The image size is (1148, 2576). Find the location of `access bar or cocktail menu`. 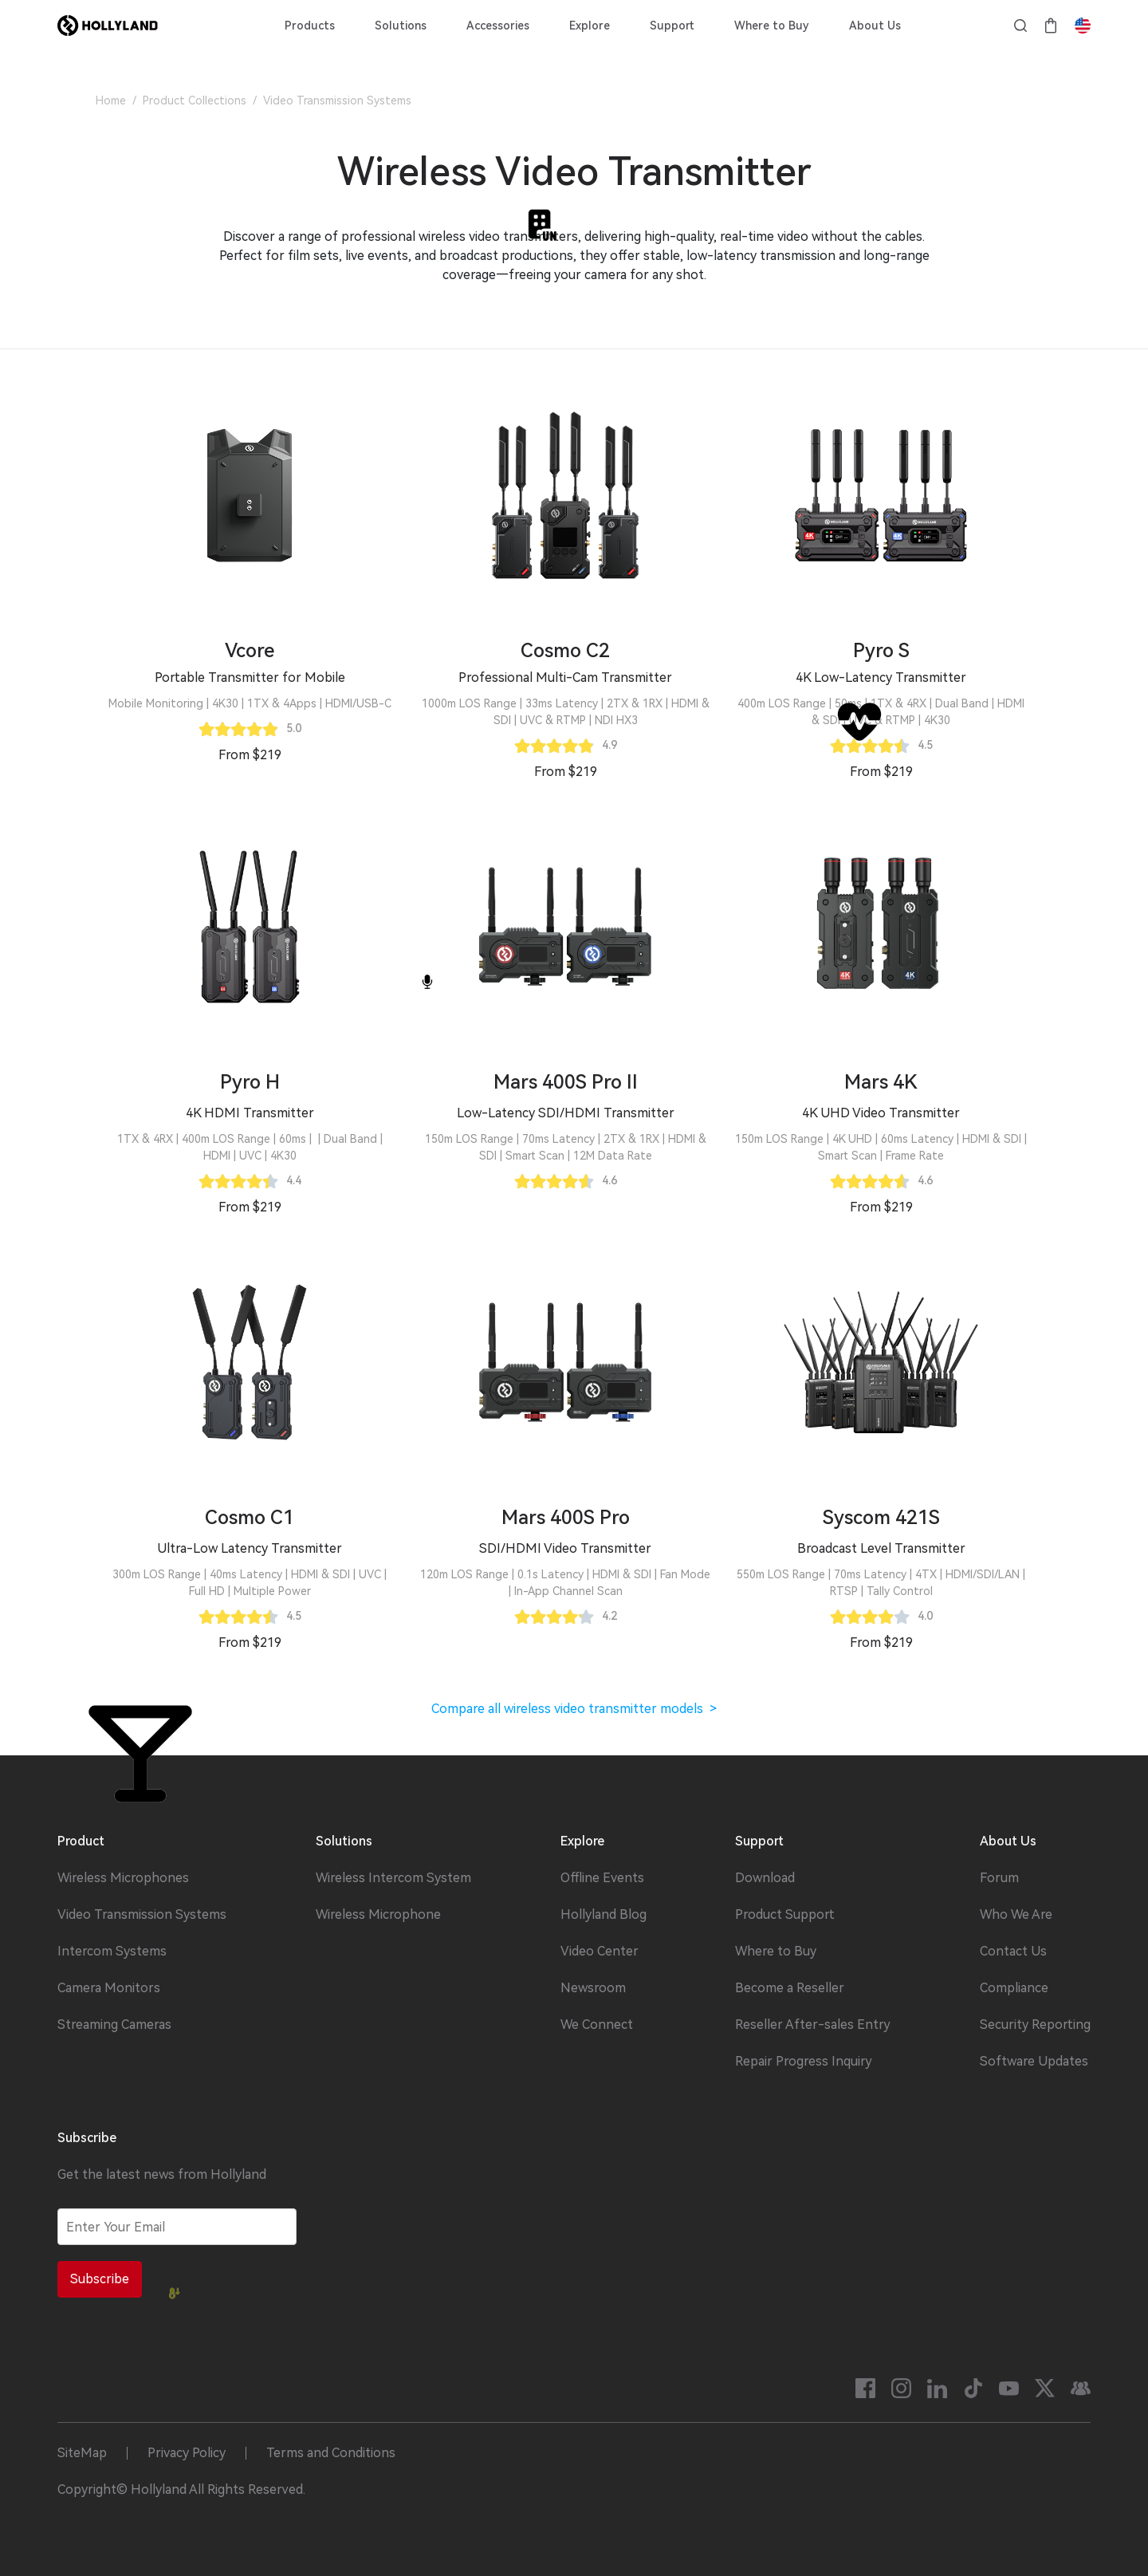

access bar or cocktail menu is located at coordinates (140, 1751).